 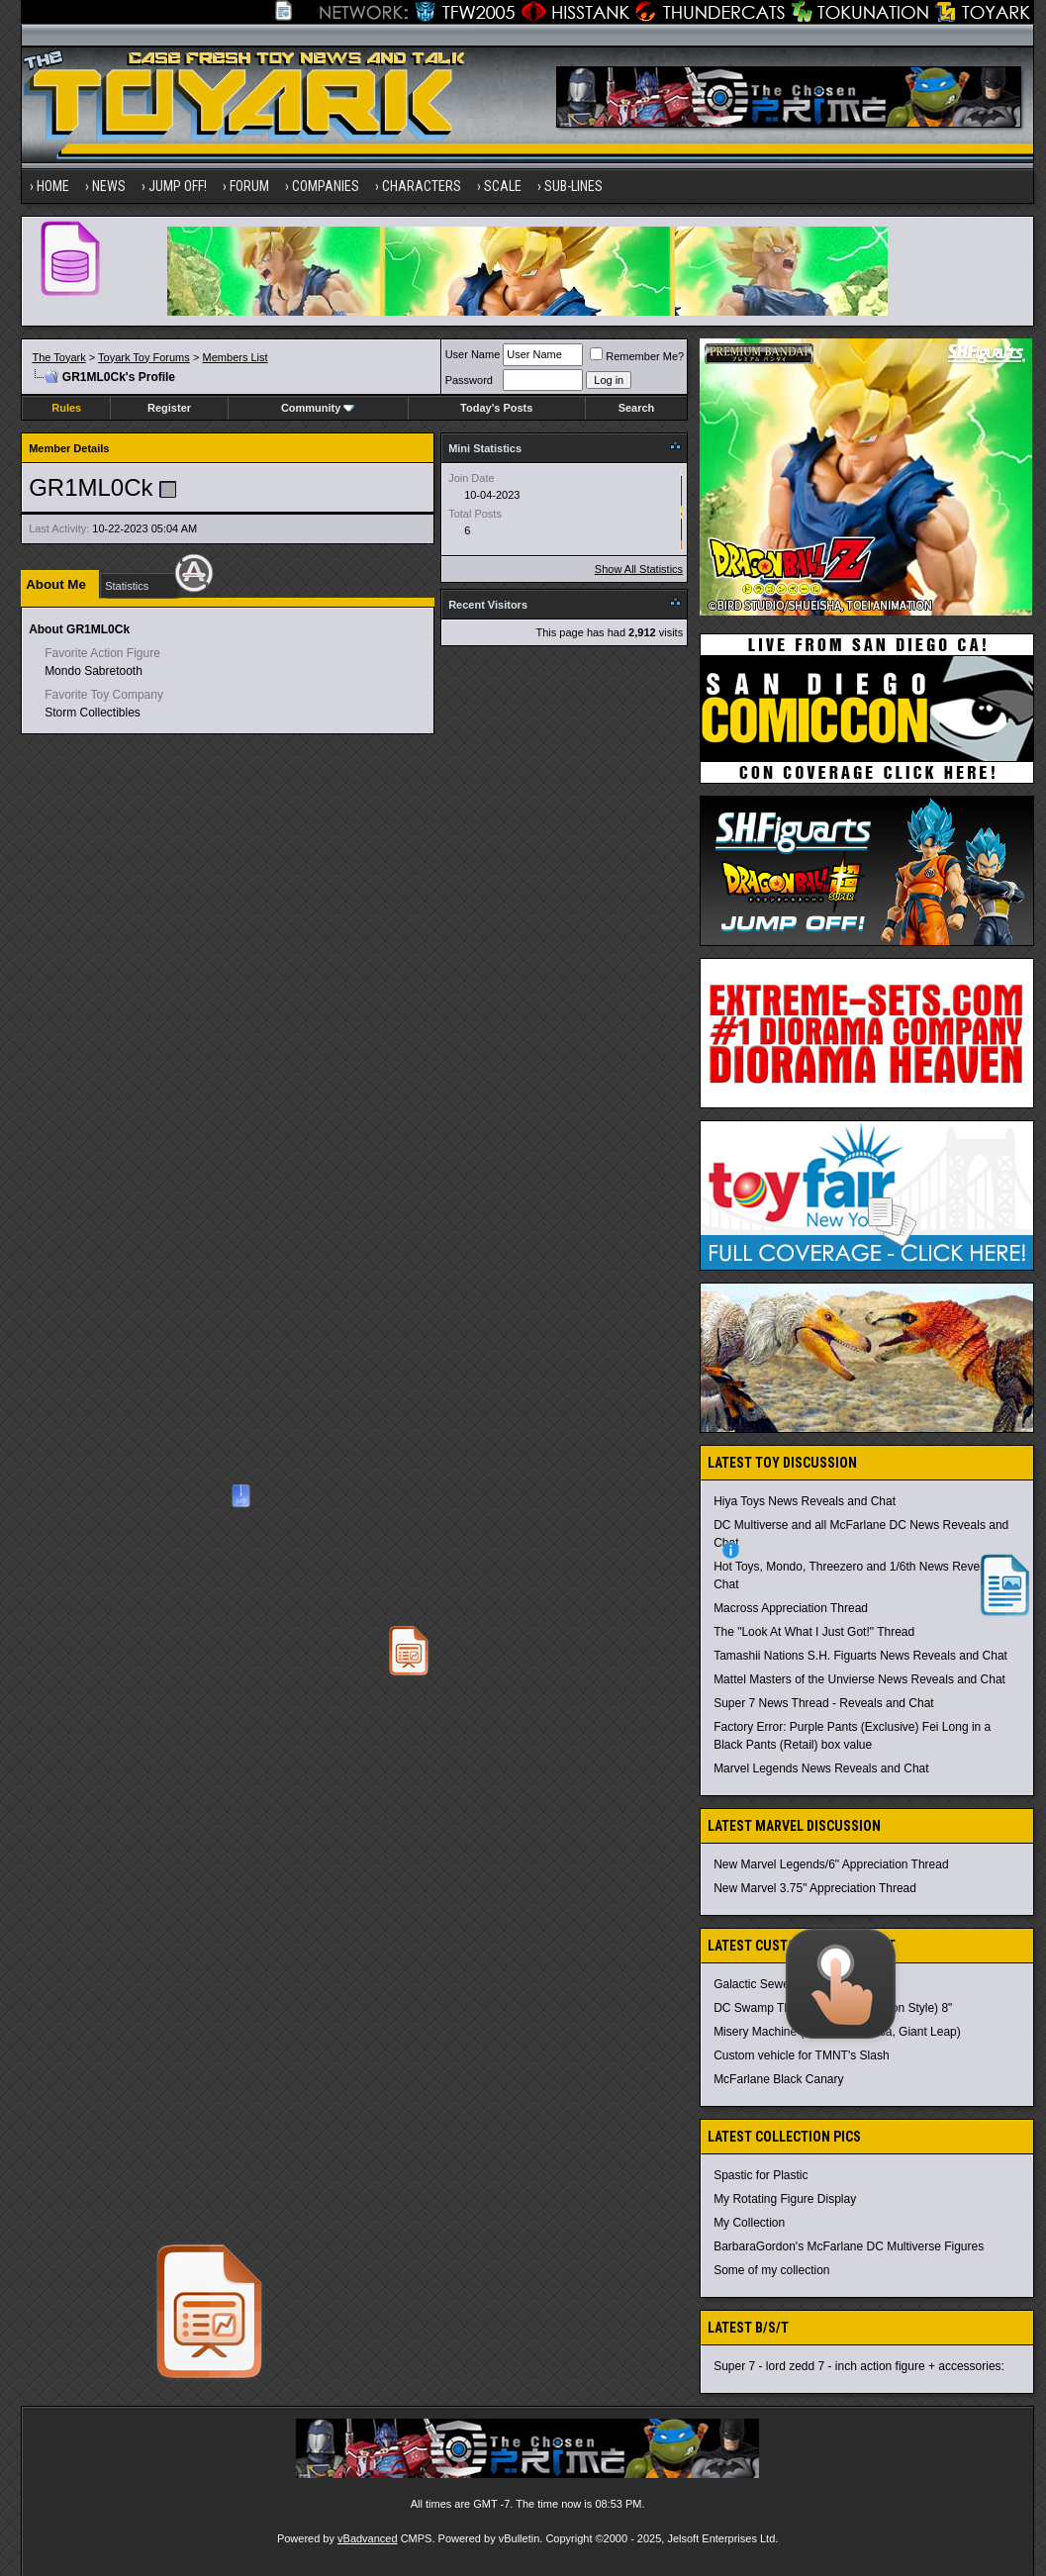 What do you see at coordinates (893, 1222) in the screenshot?
I see `access your documents folder` at bounding box center [893, 1222].